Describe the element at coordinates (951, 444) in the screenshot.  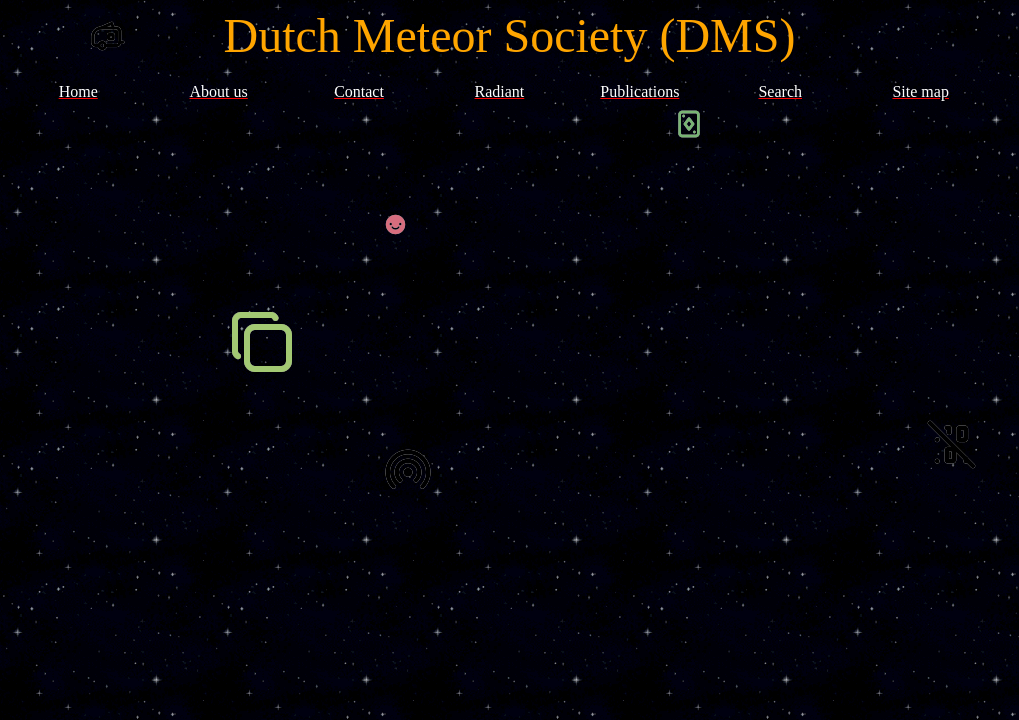
I see `binary data or code view is disabled` at that location.